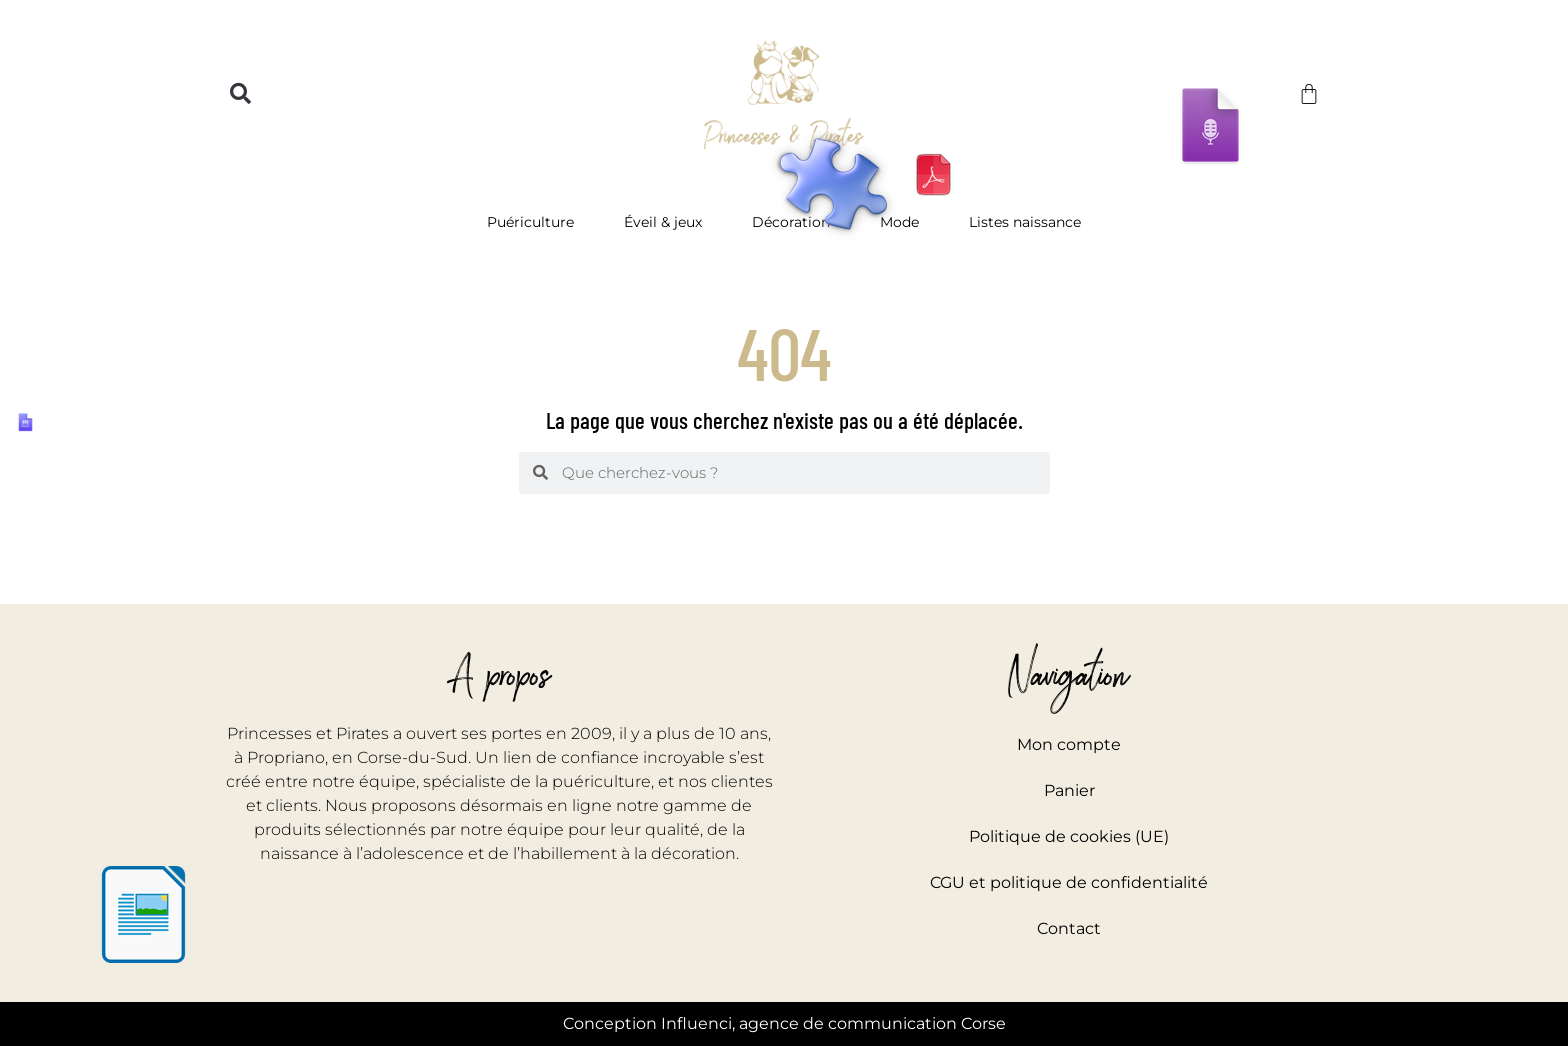 The height and width of the screenshot is (1046, 1568). What do you see at coordinates (933, 174) in the screenshot?
I see `open a pdf document` at bounding box center [933, 174].